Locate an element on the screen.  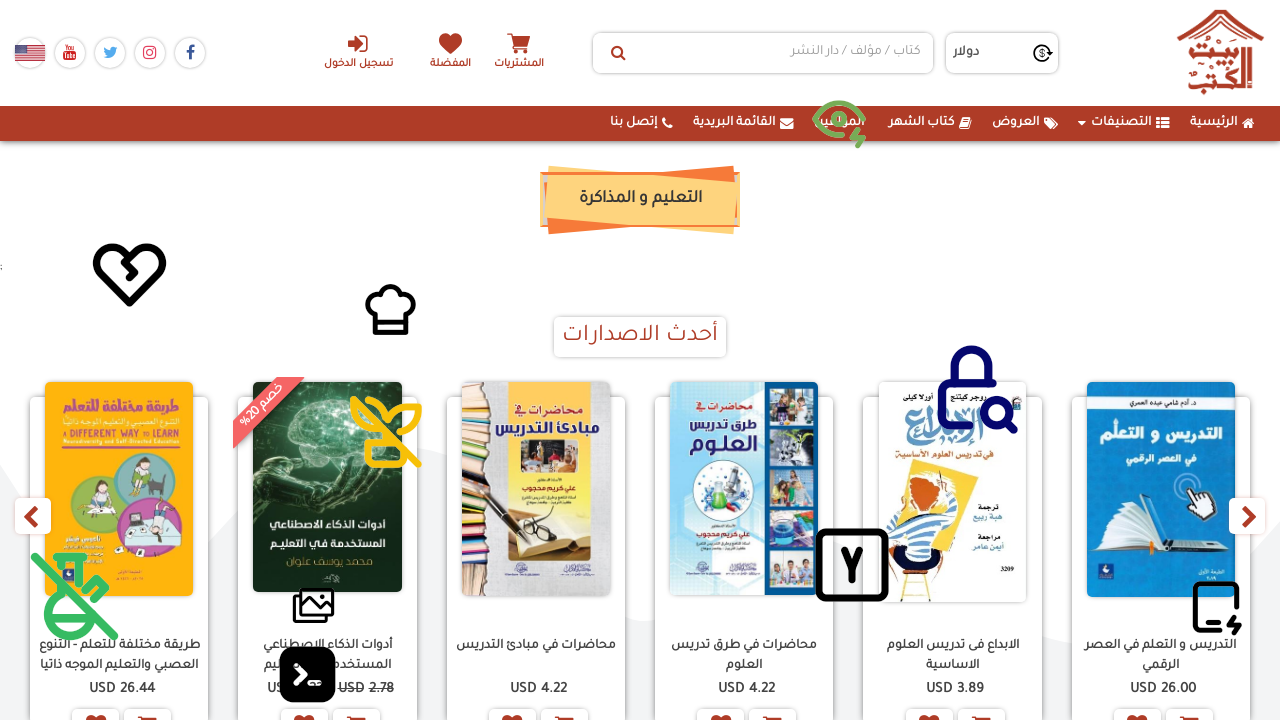
access cooking or recipe features is located at coordinates (390, 309).